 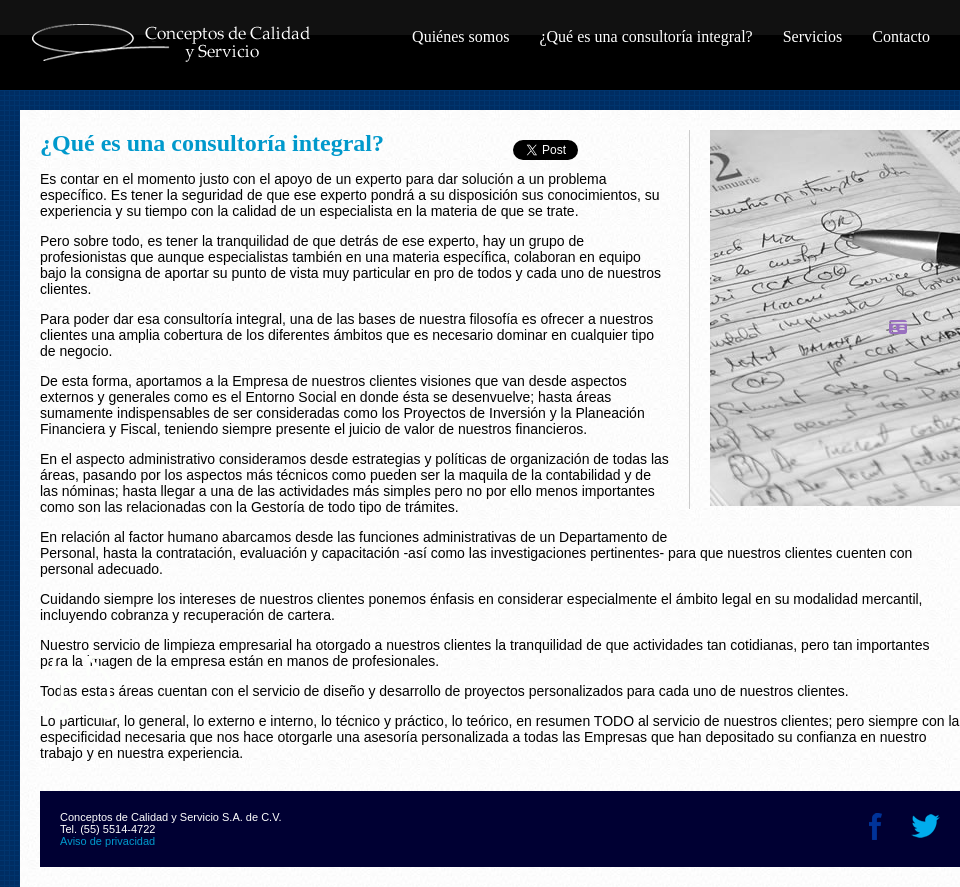 I want to click on view your profile or identity information, so click(x=898, y=327).